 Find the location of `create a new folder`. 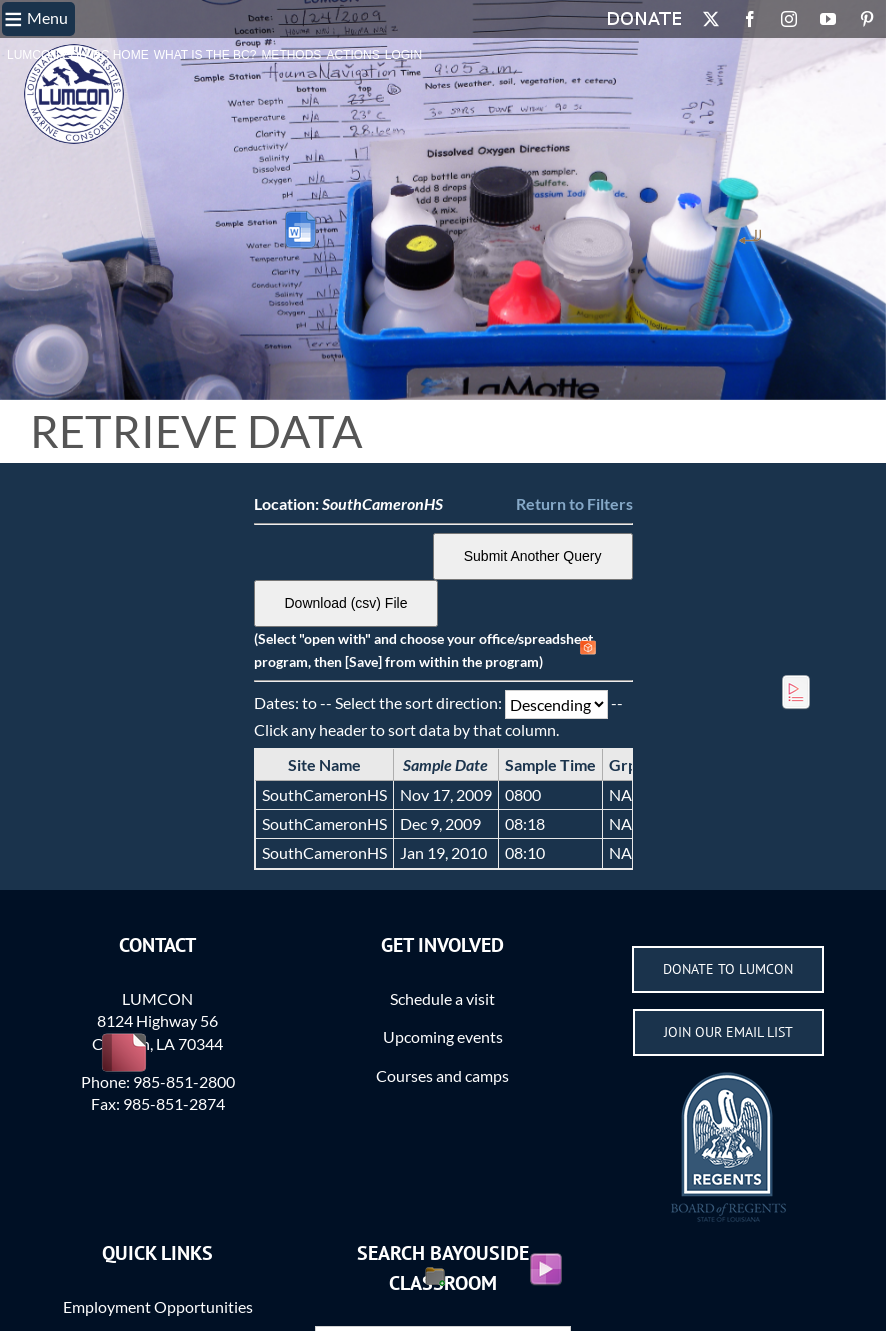

create a new folder is located at coordinates (435, 1276).